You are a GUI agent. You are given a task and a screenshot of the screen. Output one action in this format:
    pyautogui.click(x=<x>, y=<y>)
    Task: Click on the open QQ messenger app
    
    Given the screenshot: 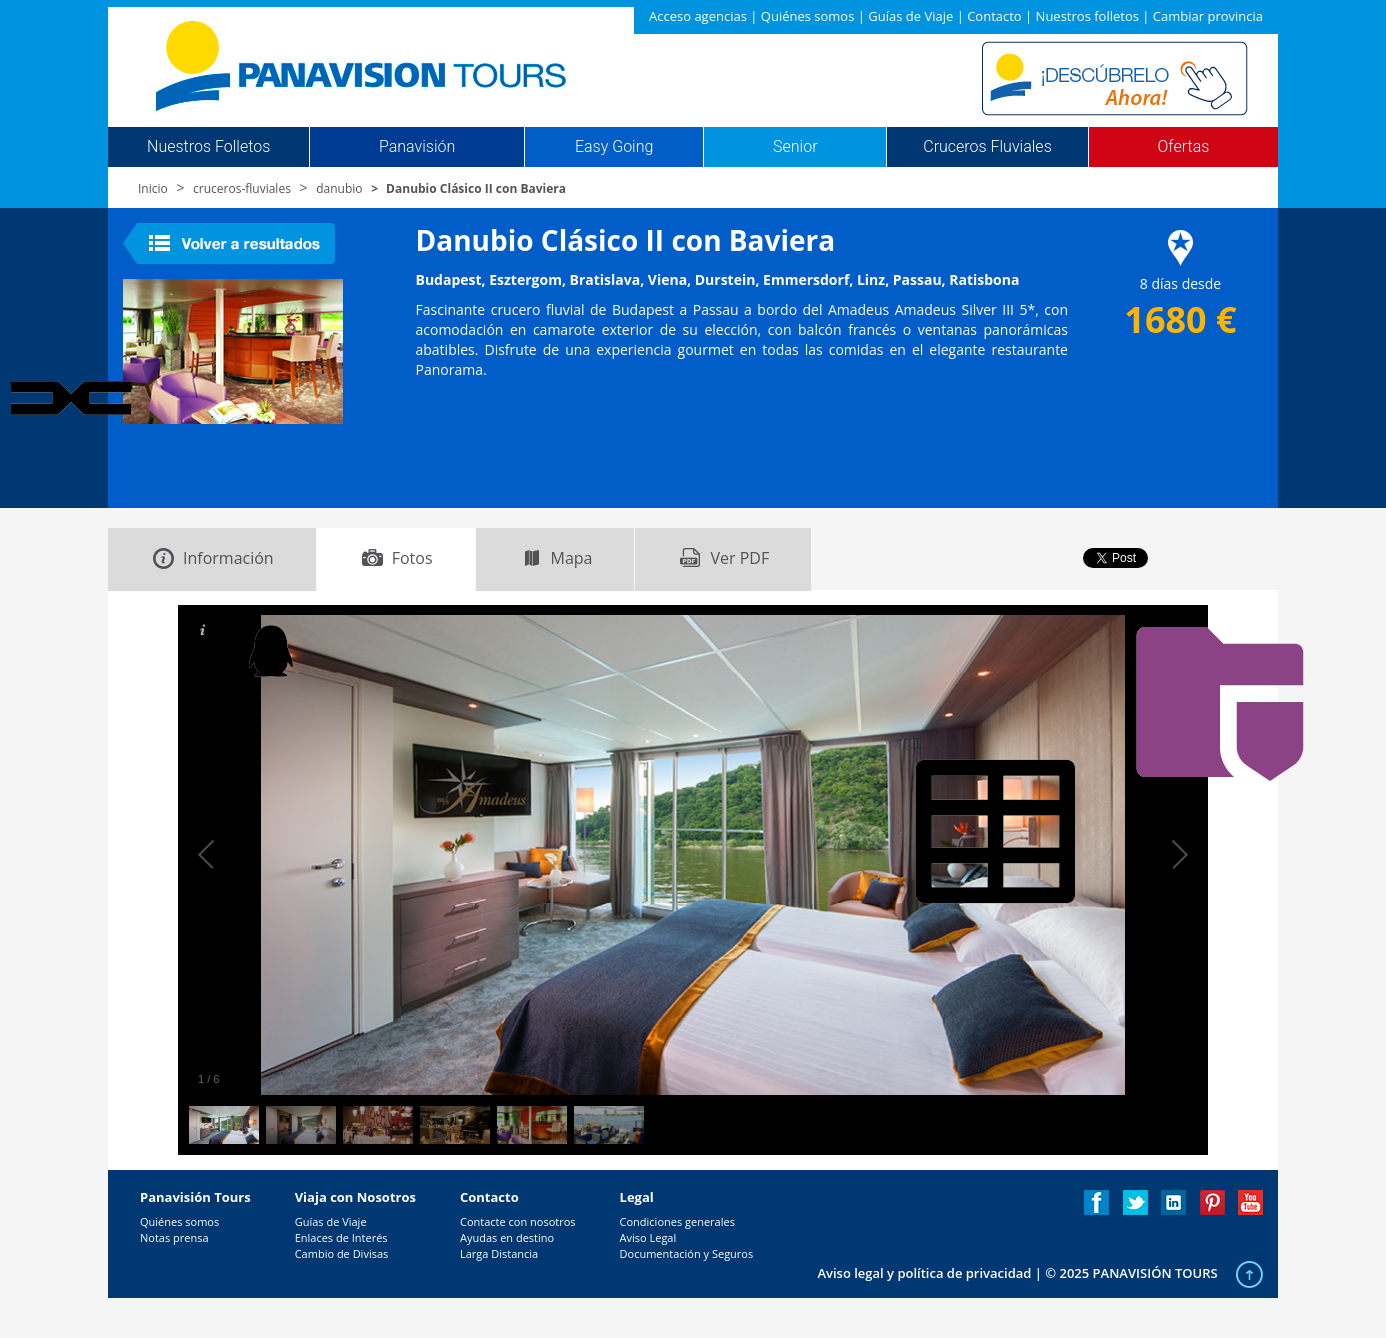 What is the action you would take?
    pyautogui.click(x=271, y=651)
    